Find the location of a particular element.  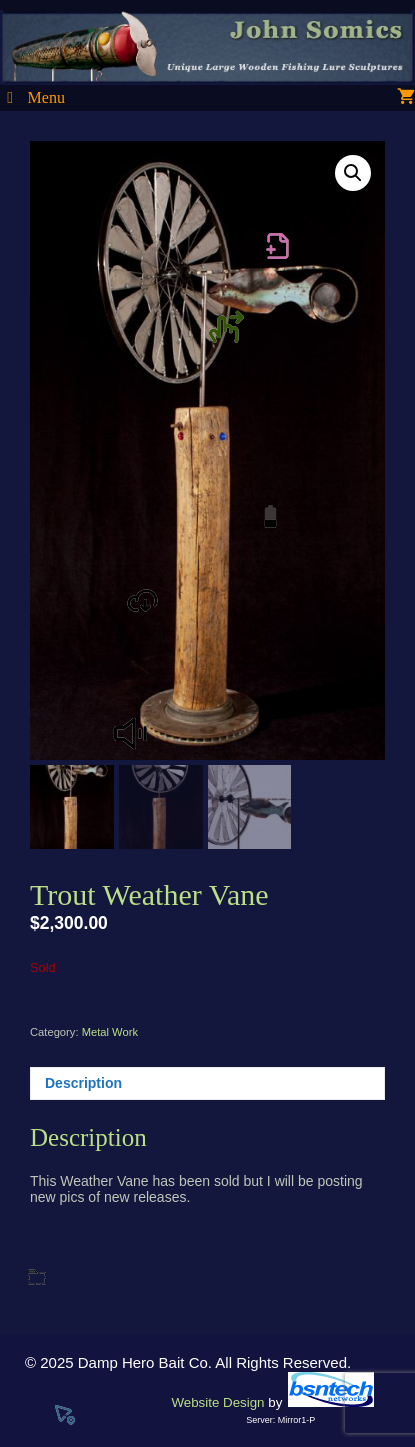

indicates battery level at 30% is located at coordinates (270, 516).